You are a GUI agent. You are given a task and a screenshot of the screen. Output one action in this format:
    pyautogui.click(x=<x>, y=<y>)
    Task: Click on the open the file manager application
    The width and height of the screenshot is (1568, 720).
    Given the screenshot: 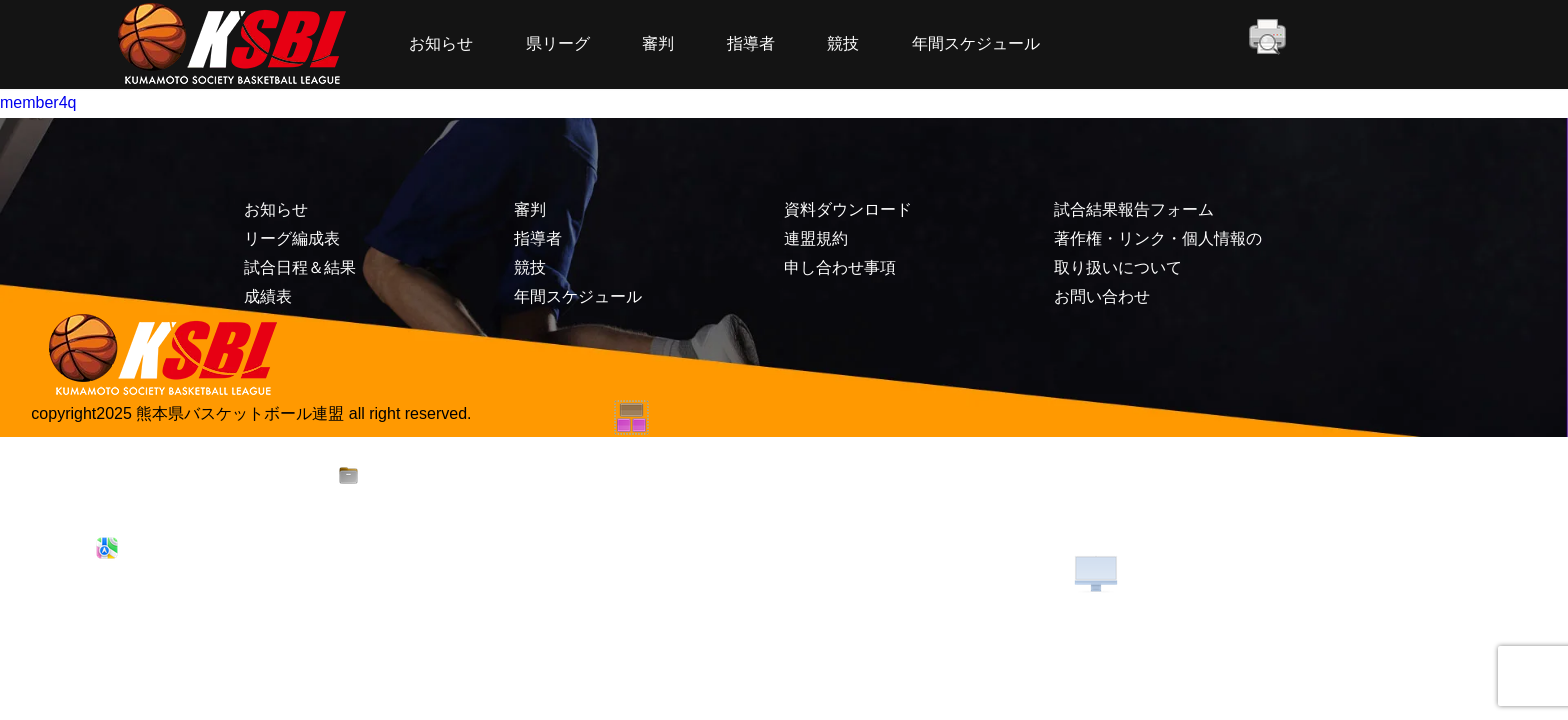 What is the action you would take?
    pyautogui.click(x=348, y=475)
    